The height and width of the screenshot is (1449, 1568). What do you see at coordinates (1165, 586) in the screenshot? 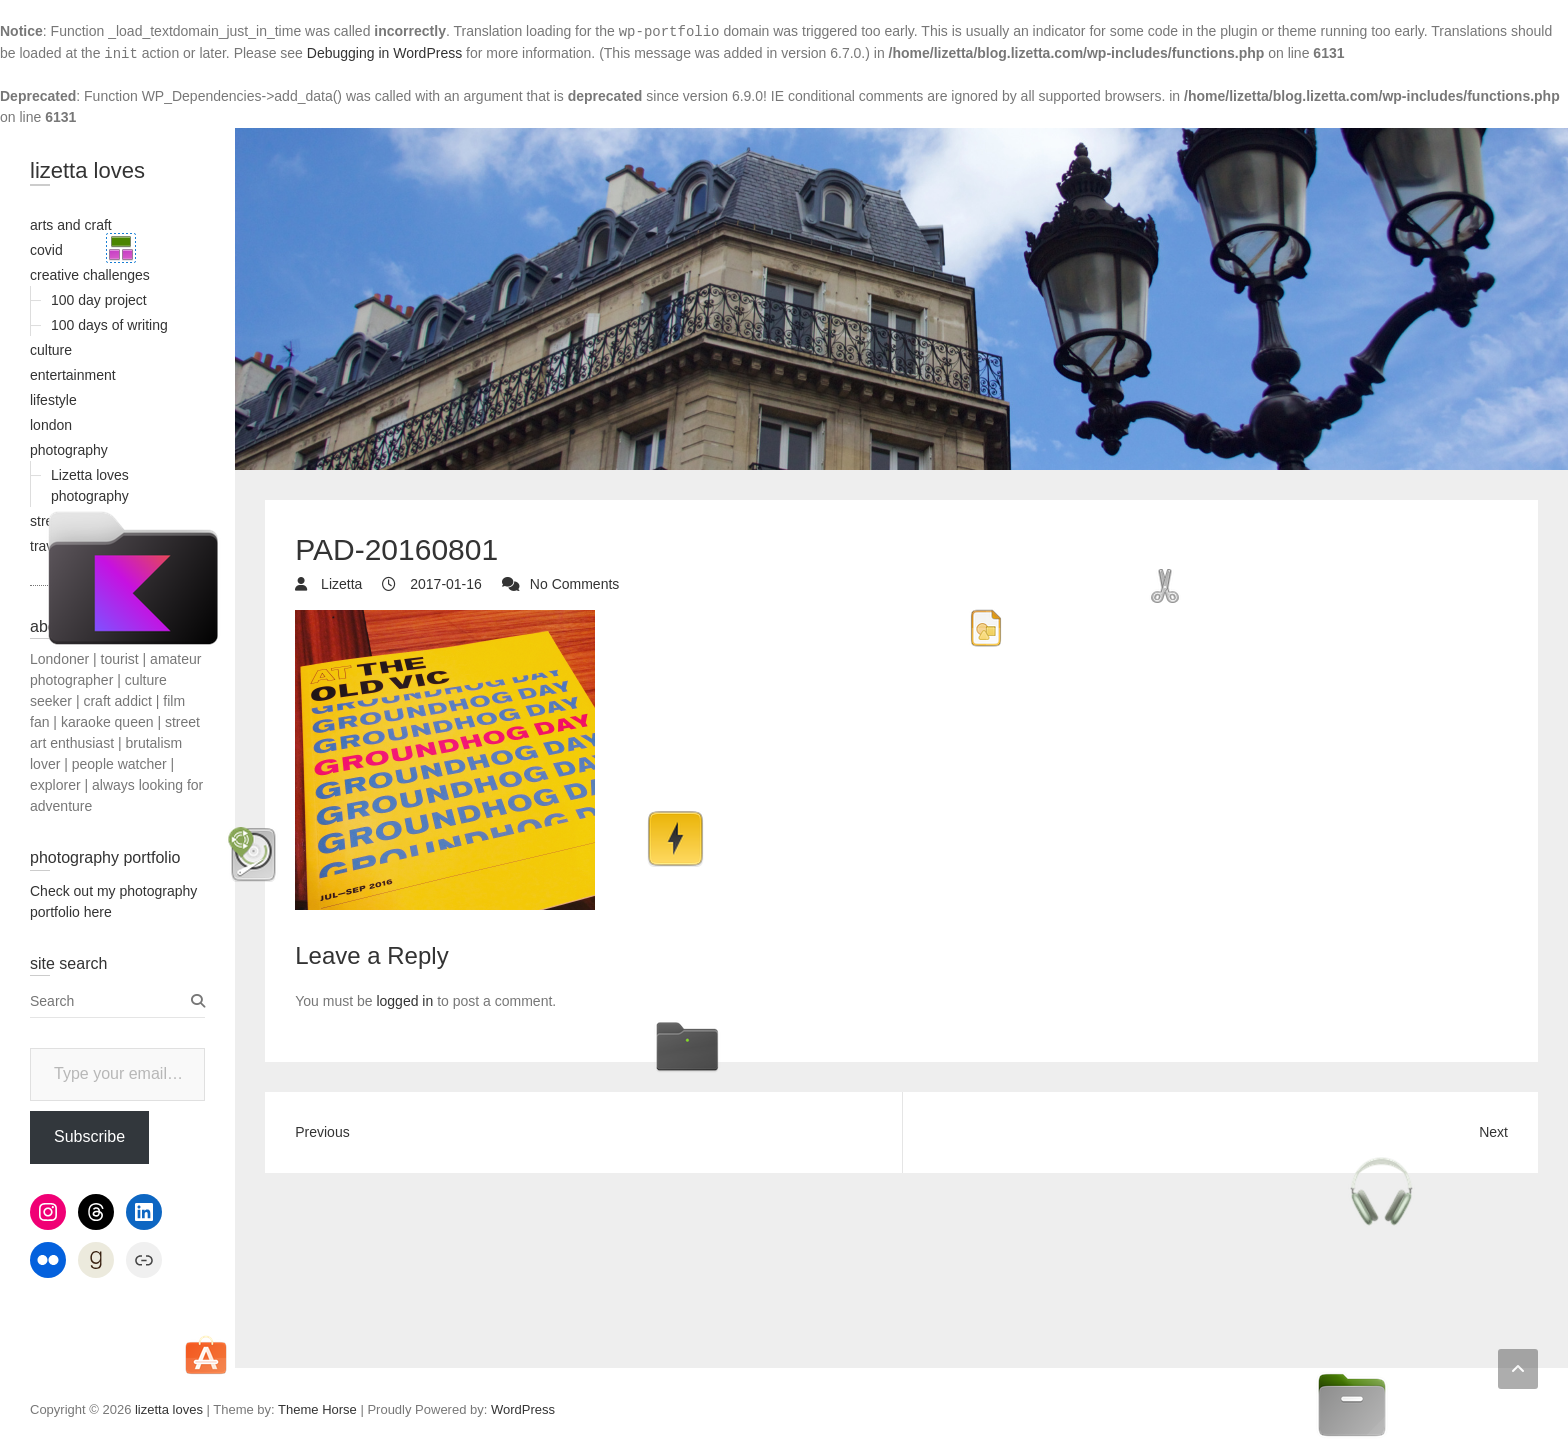
I see `cut selected content to clipboard` at bounding box center [1165, 586].